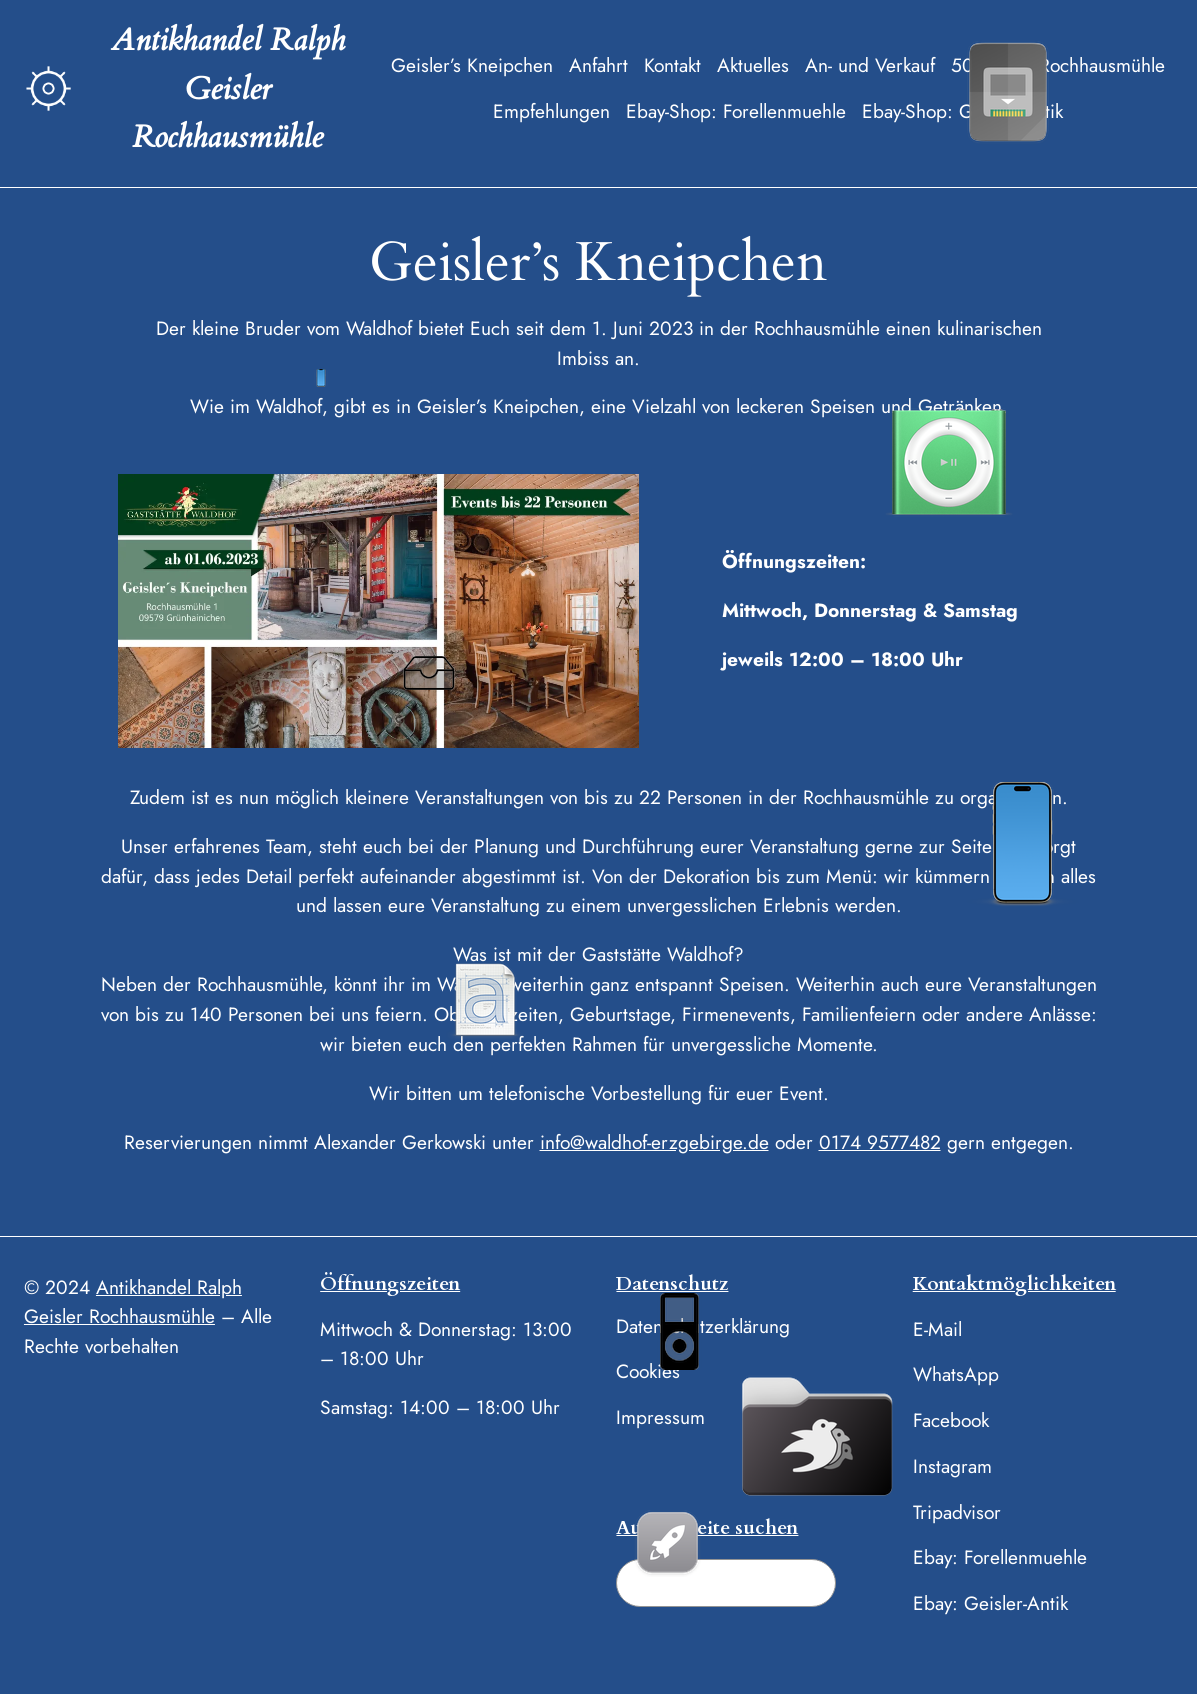 The image size is (1197, 1694). I want to click on iPod nano device in sidebar, so click(679, 1331).